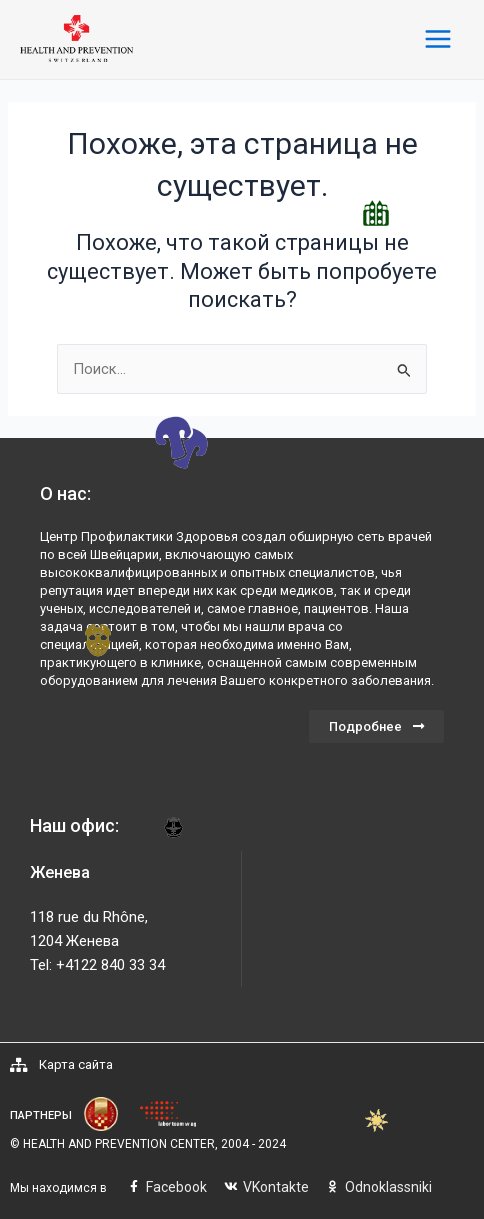  What do you see at coordinates (376, 213) in the screenshot?
I see `decorative abstract building or castle icon` at bounding box center [376, 213].